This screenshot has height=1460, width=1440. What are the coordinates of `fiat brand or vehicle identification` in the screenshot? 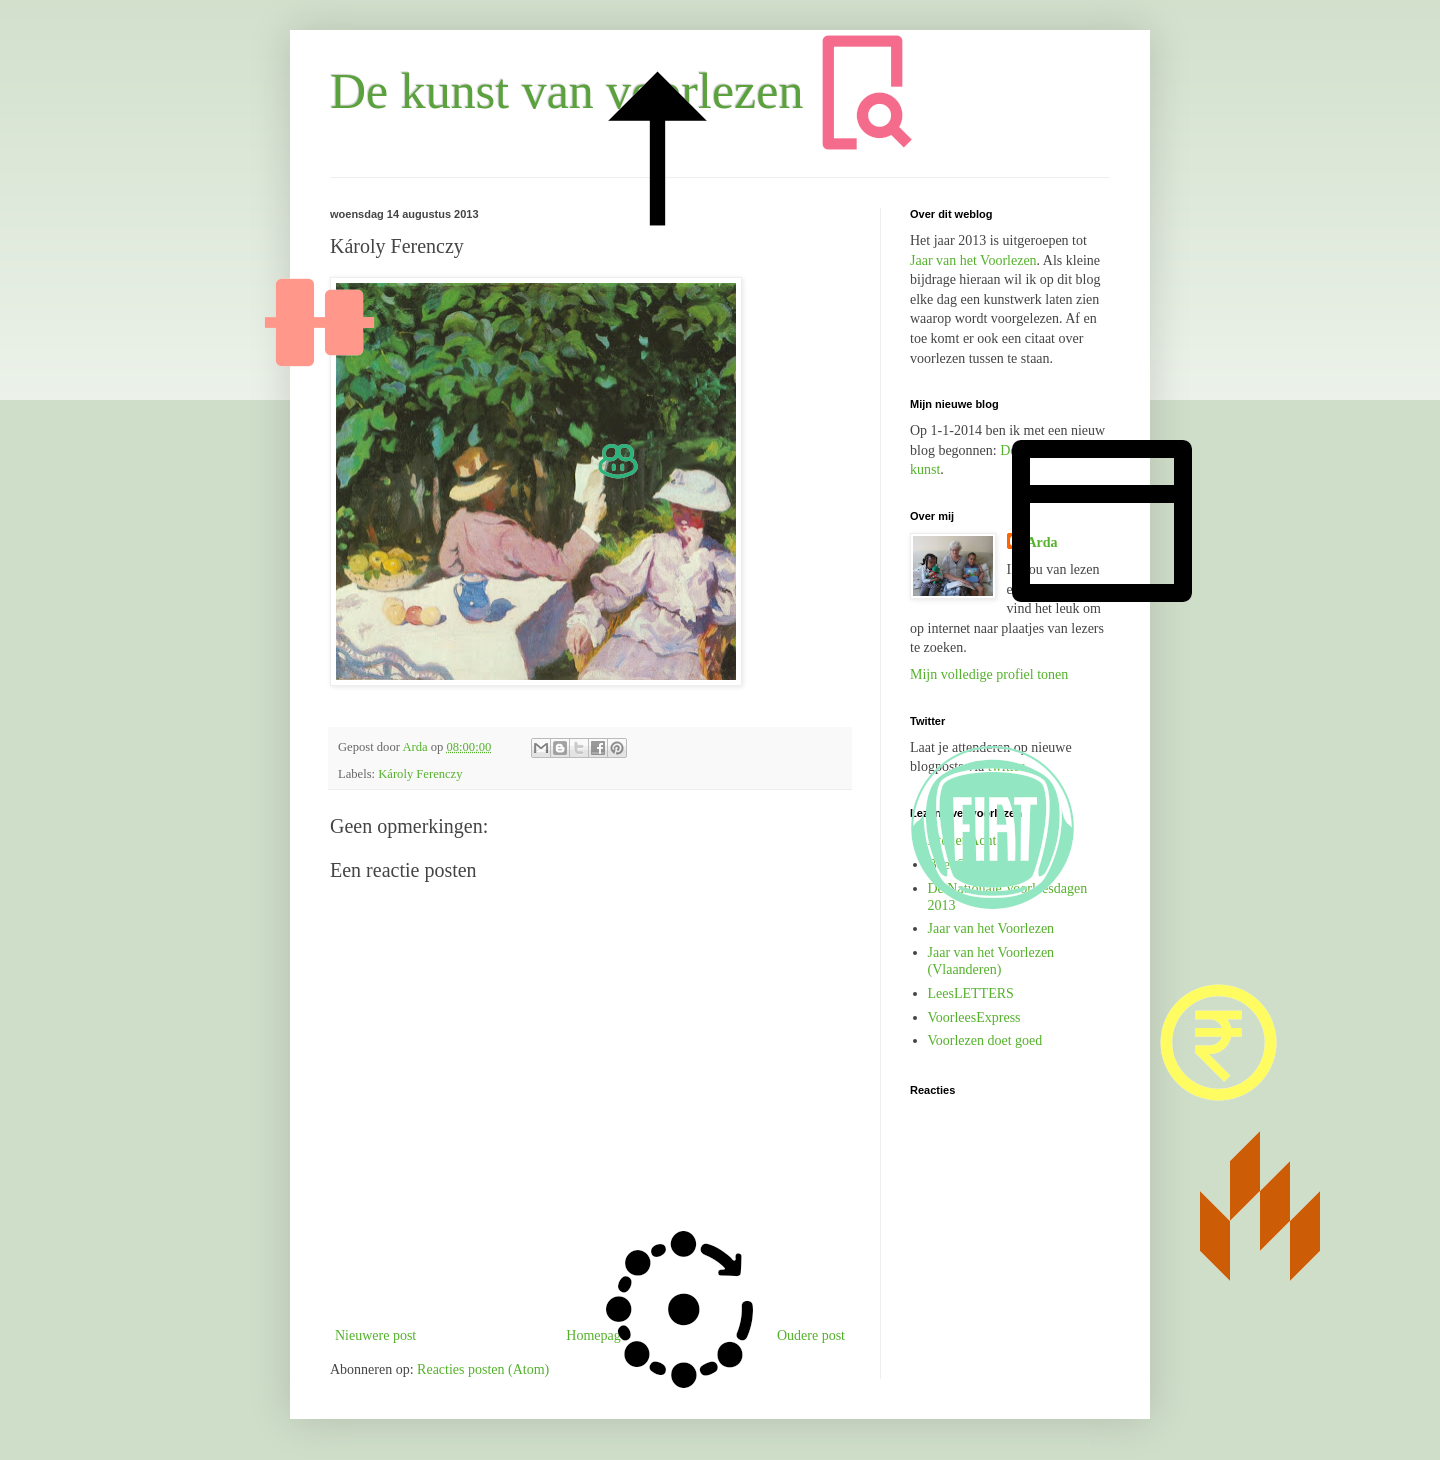 It's located at (992, 827).